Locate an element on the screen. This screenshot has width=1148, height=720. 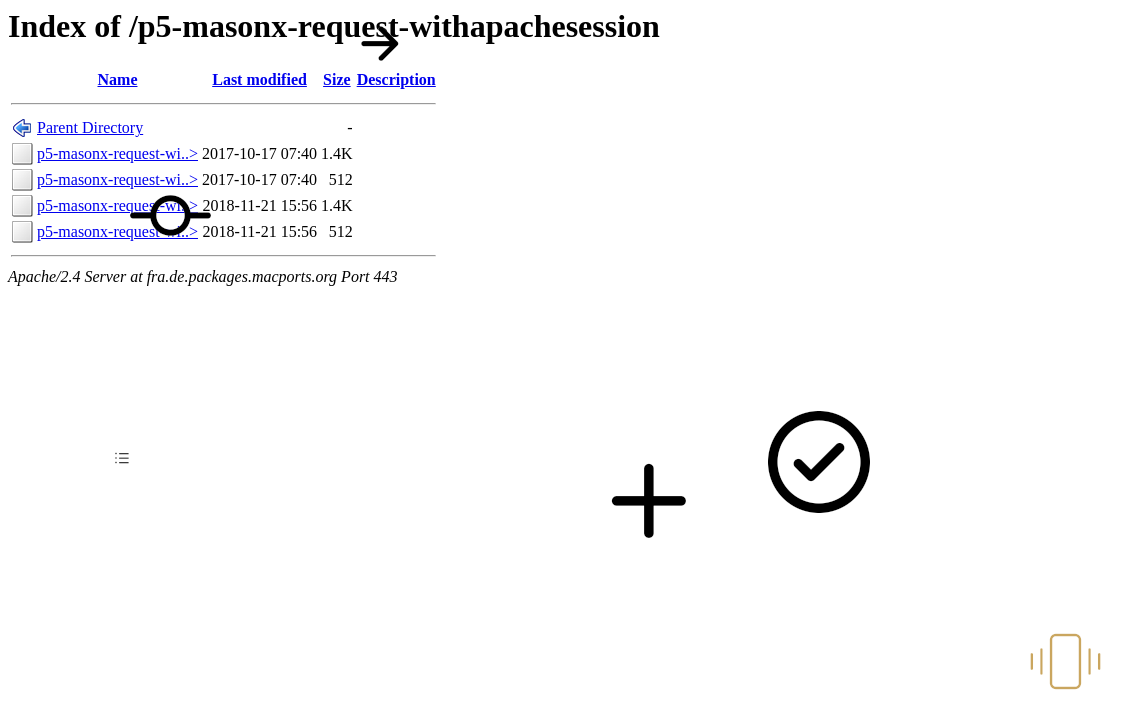
toggle vibration mode on your device is located at coordinates (1065, 661).